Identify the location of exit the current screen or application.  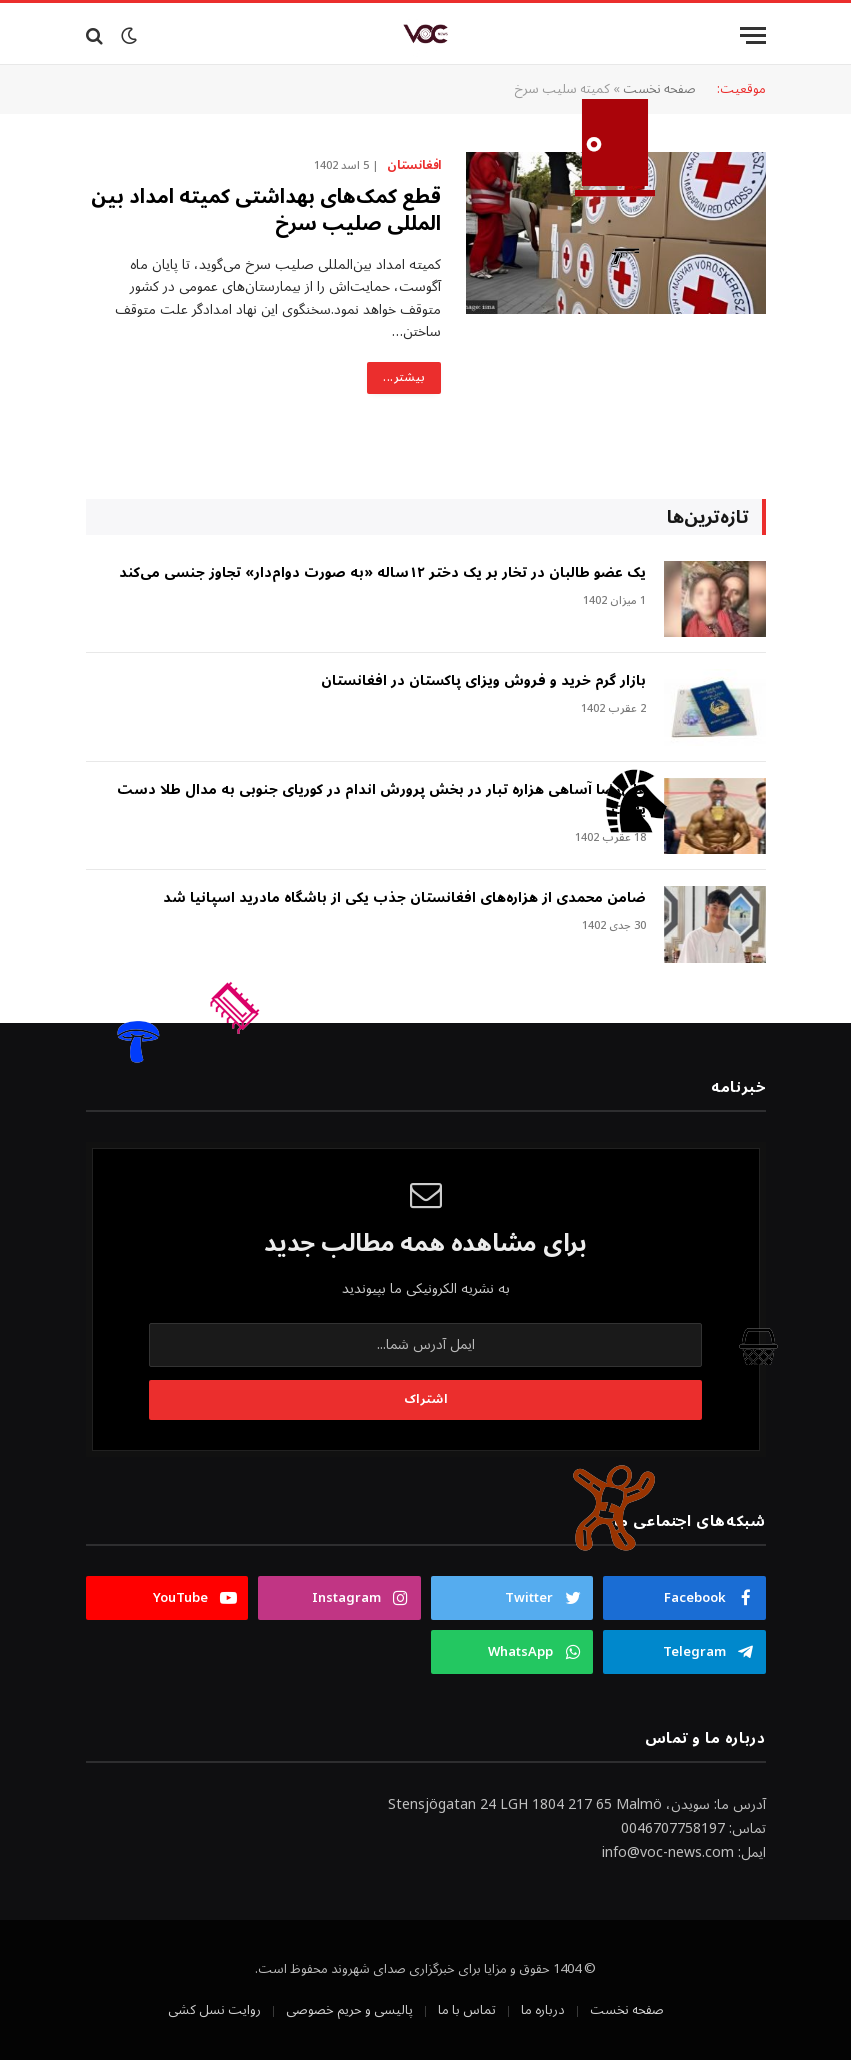
(615, 146).